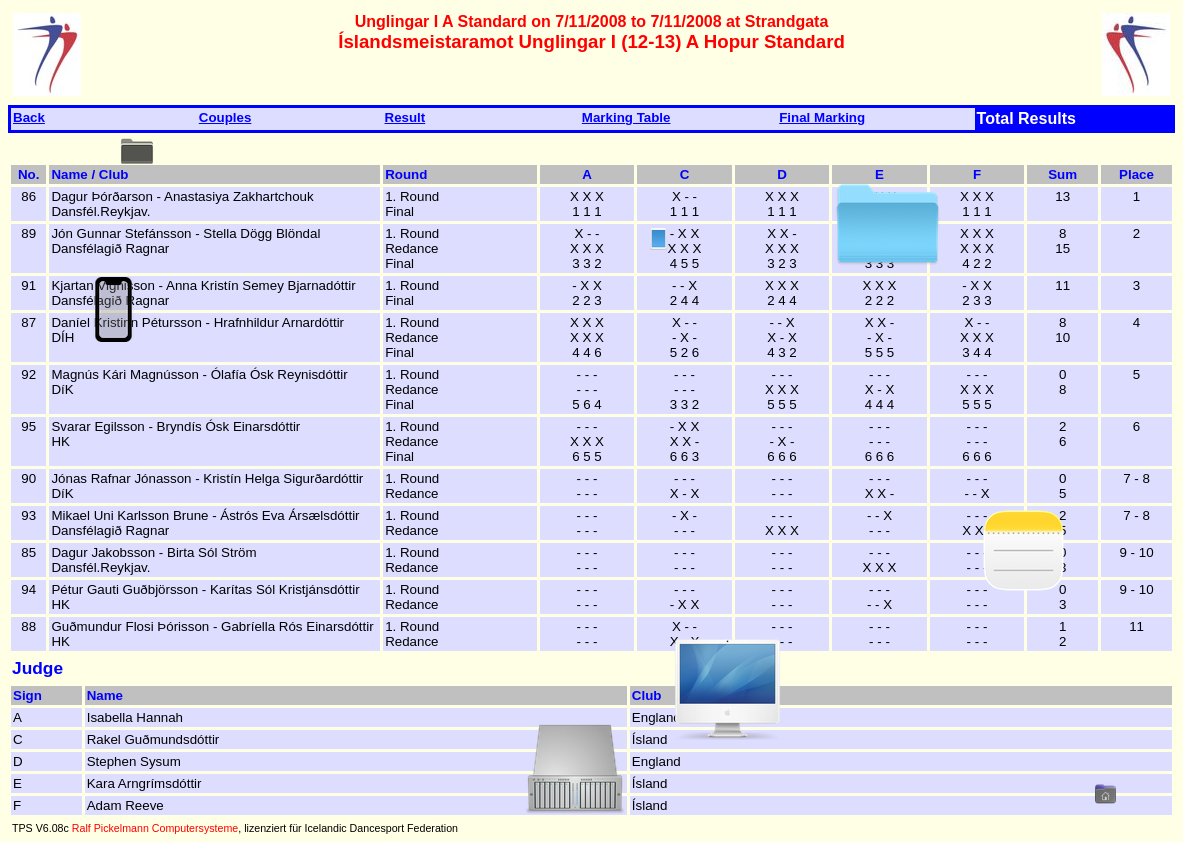 This screenshot has height=842, width=1183. I want to click on access Xserve RAID storage device settings, so click(575, 767).